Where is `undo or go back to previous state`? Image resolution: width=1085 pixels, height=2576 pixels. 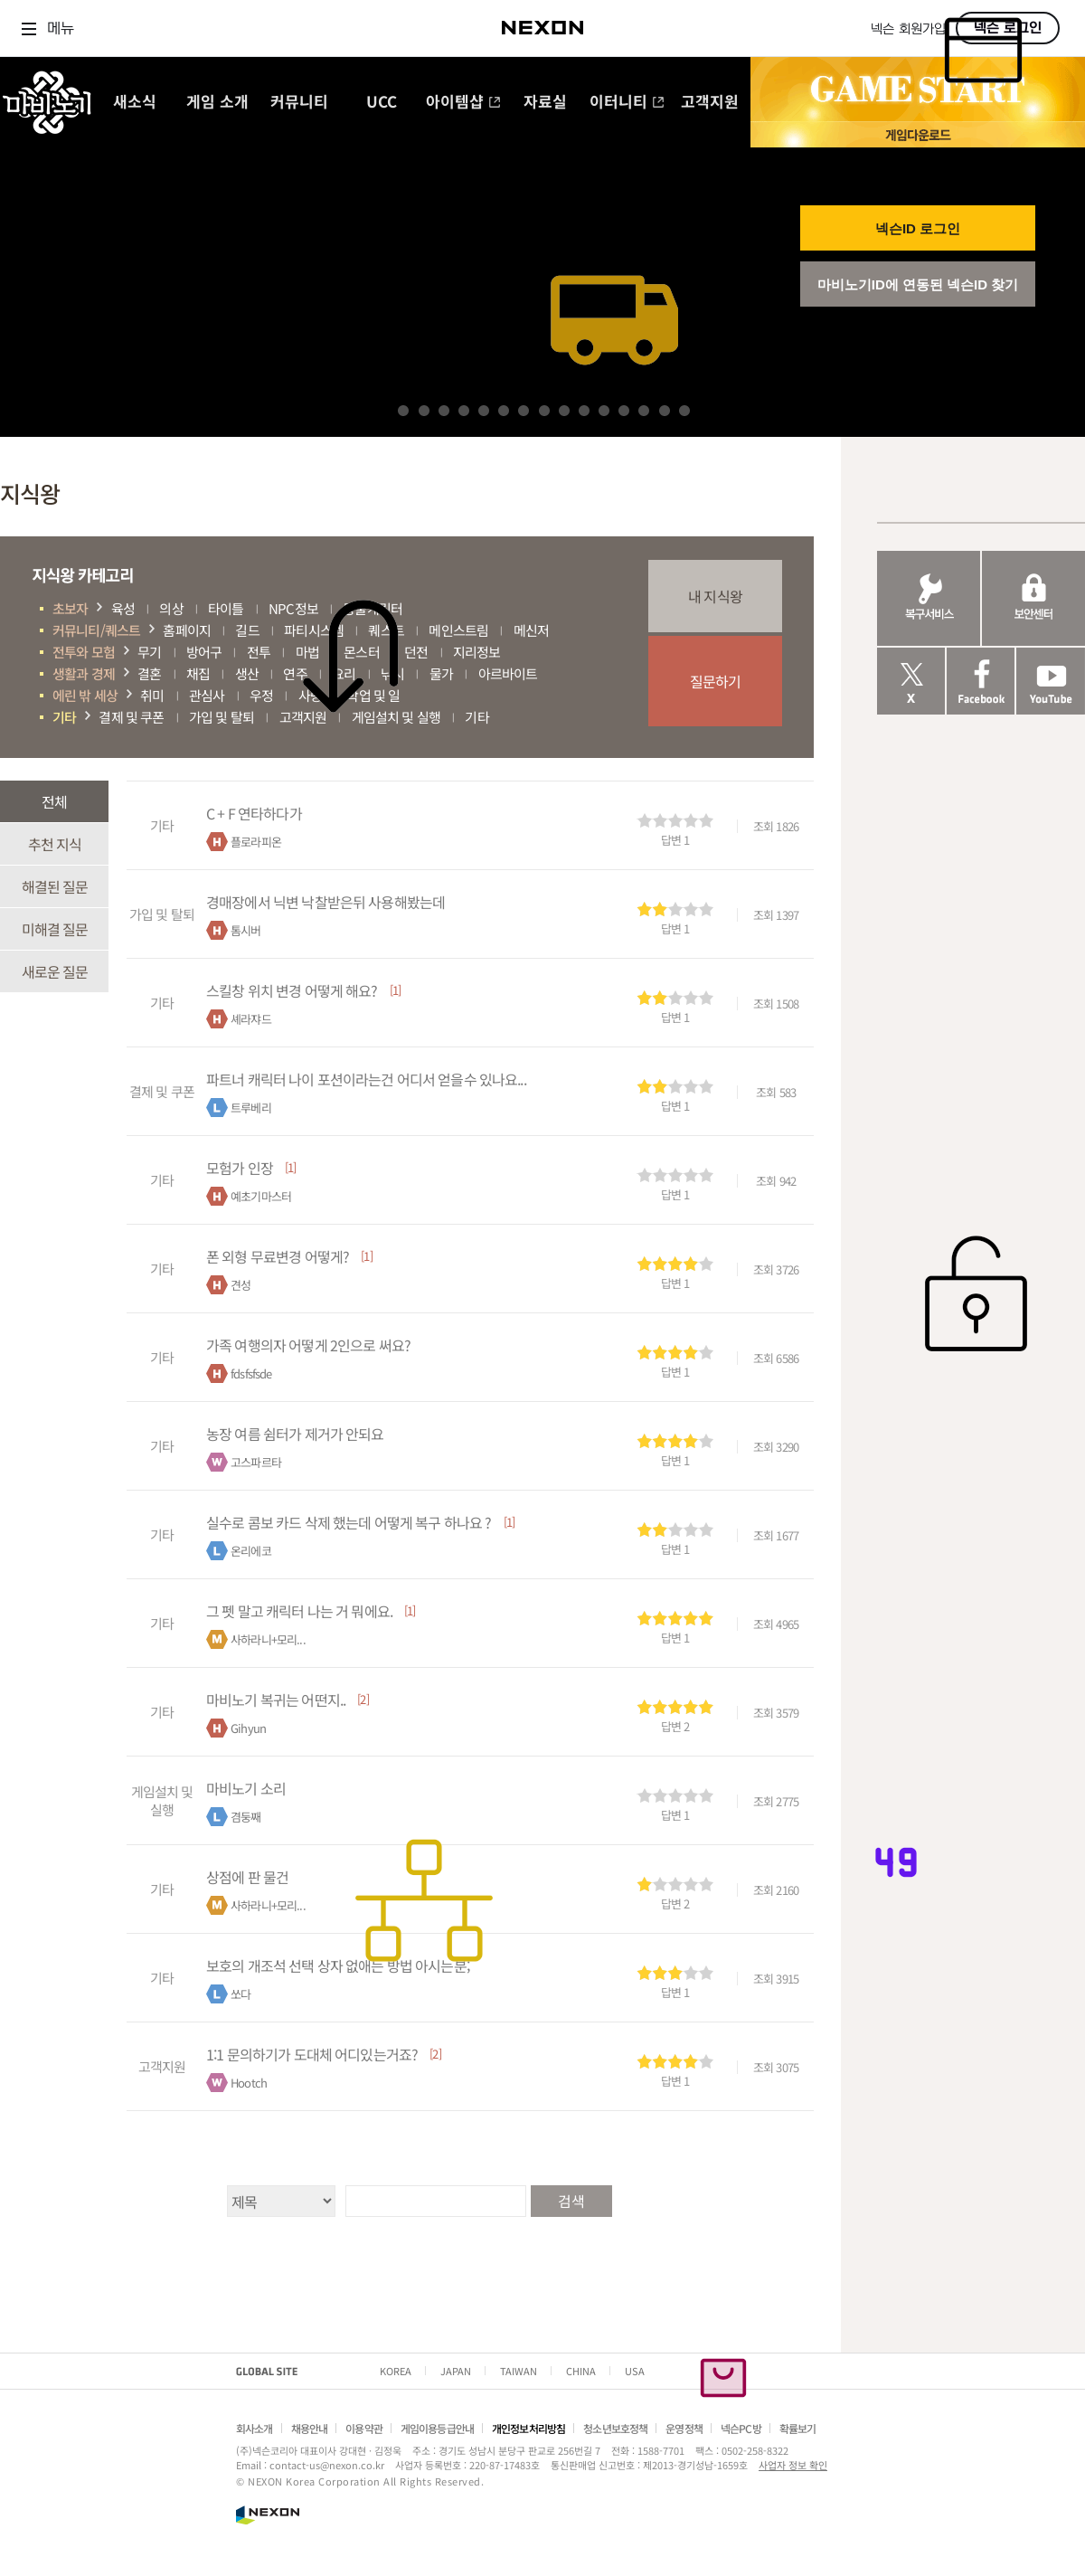 undo or go back to previous state is located at coordinates (354, 656).